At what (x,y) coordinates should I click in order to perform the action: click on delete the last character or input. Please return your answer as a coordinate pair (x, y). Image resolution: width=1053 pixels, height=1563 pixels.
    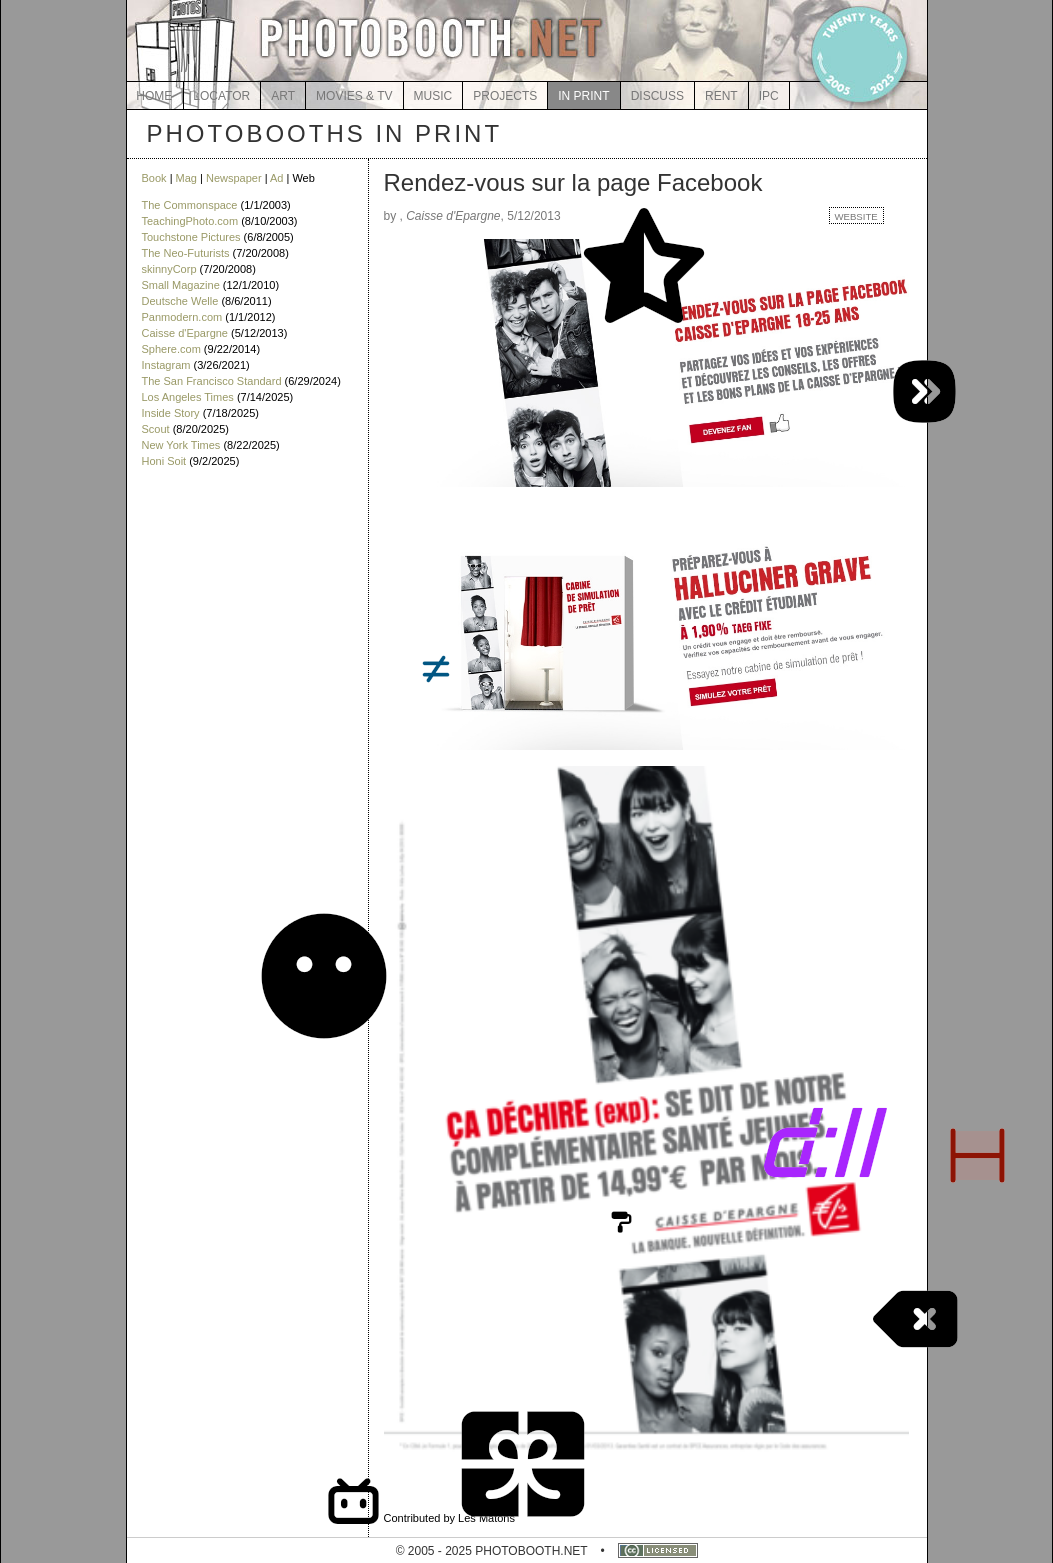
    Looking at the image, I should click on (920, 1319).